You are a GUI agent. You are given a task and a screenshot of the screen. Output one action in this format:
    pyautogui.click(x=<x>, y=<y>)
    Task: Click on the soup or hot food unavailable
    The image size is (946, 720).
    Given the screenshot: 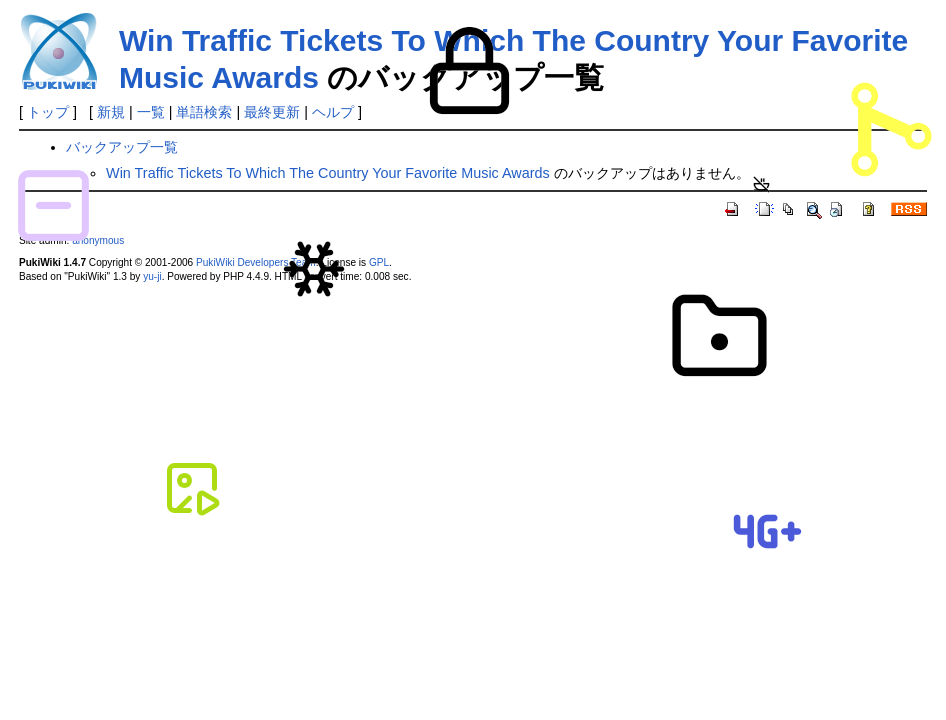 What is the action you would take?
    pyautogui.click(x=761, y=184)
    